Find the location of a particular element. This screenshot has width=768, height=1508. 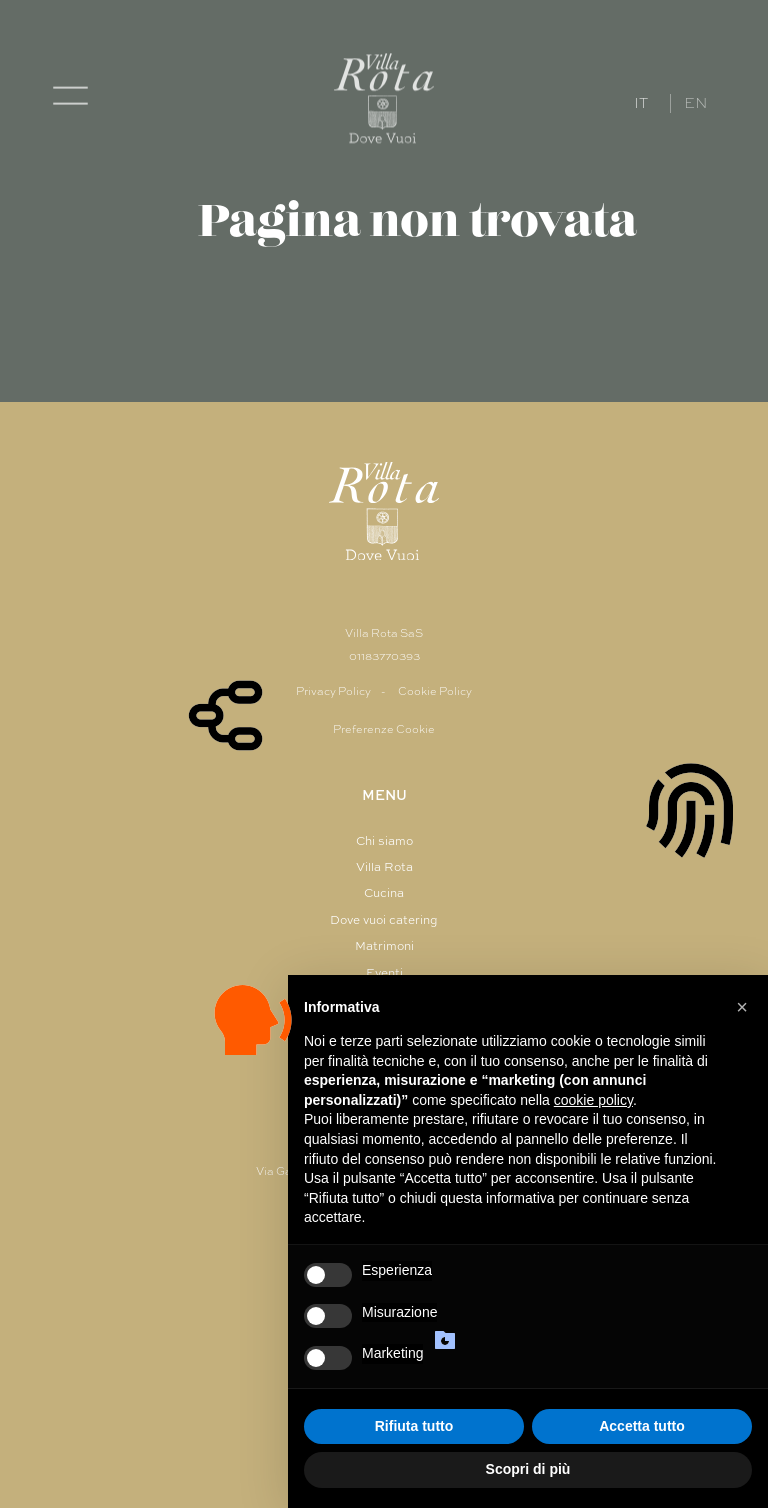

activate text-to-speech or voice output is located at coordinates (253, 1020).